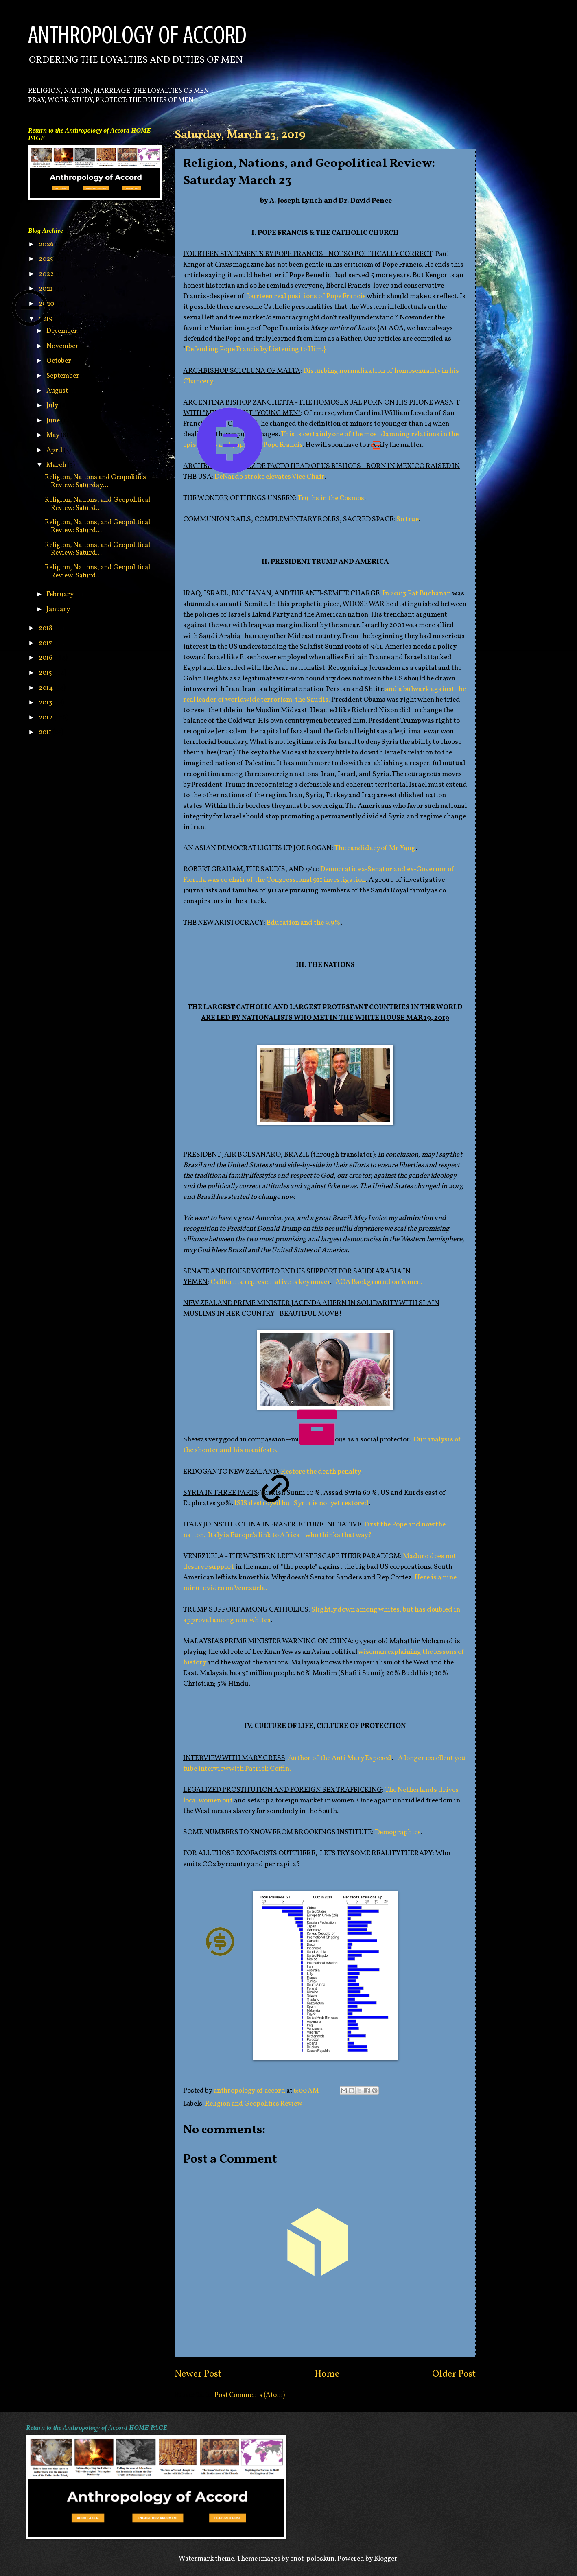 The image size is (577, 2576). What do you see at coordinates (220, 1942) in the screenshot?
I see `request a refund for a purchase` at bounding box center [220, 1942].